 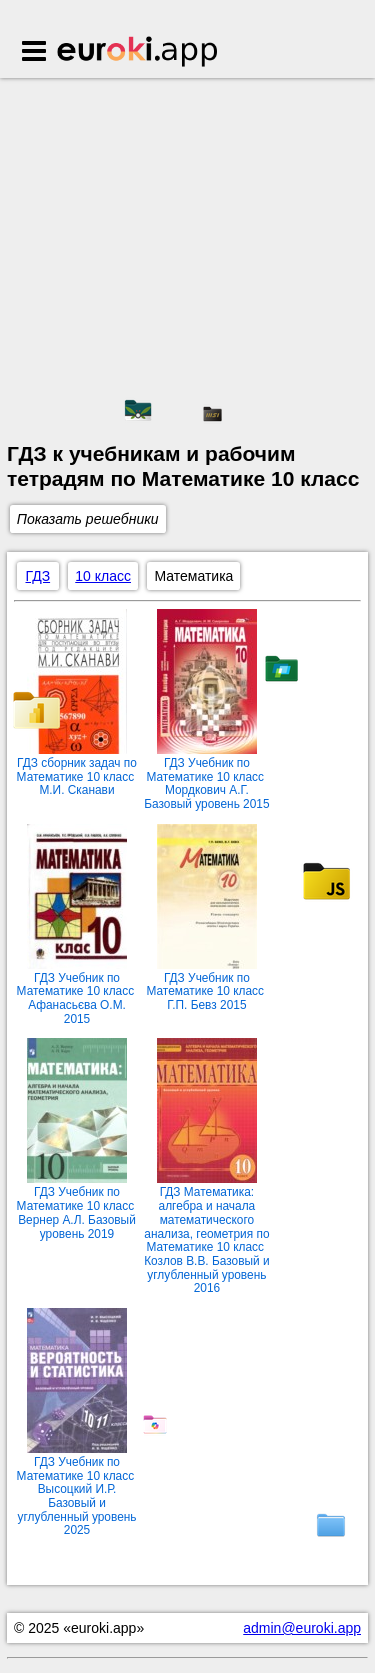 What do you see at coordinates (281, 669) in the screenshot?
I see `open jquery mobile project folder` at bounding box center [281, 669].